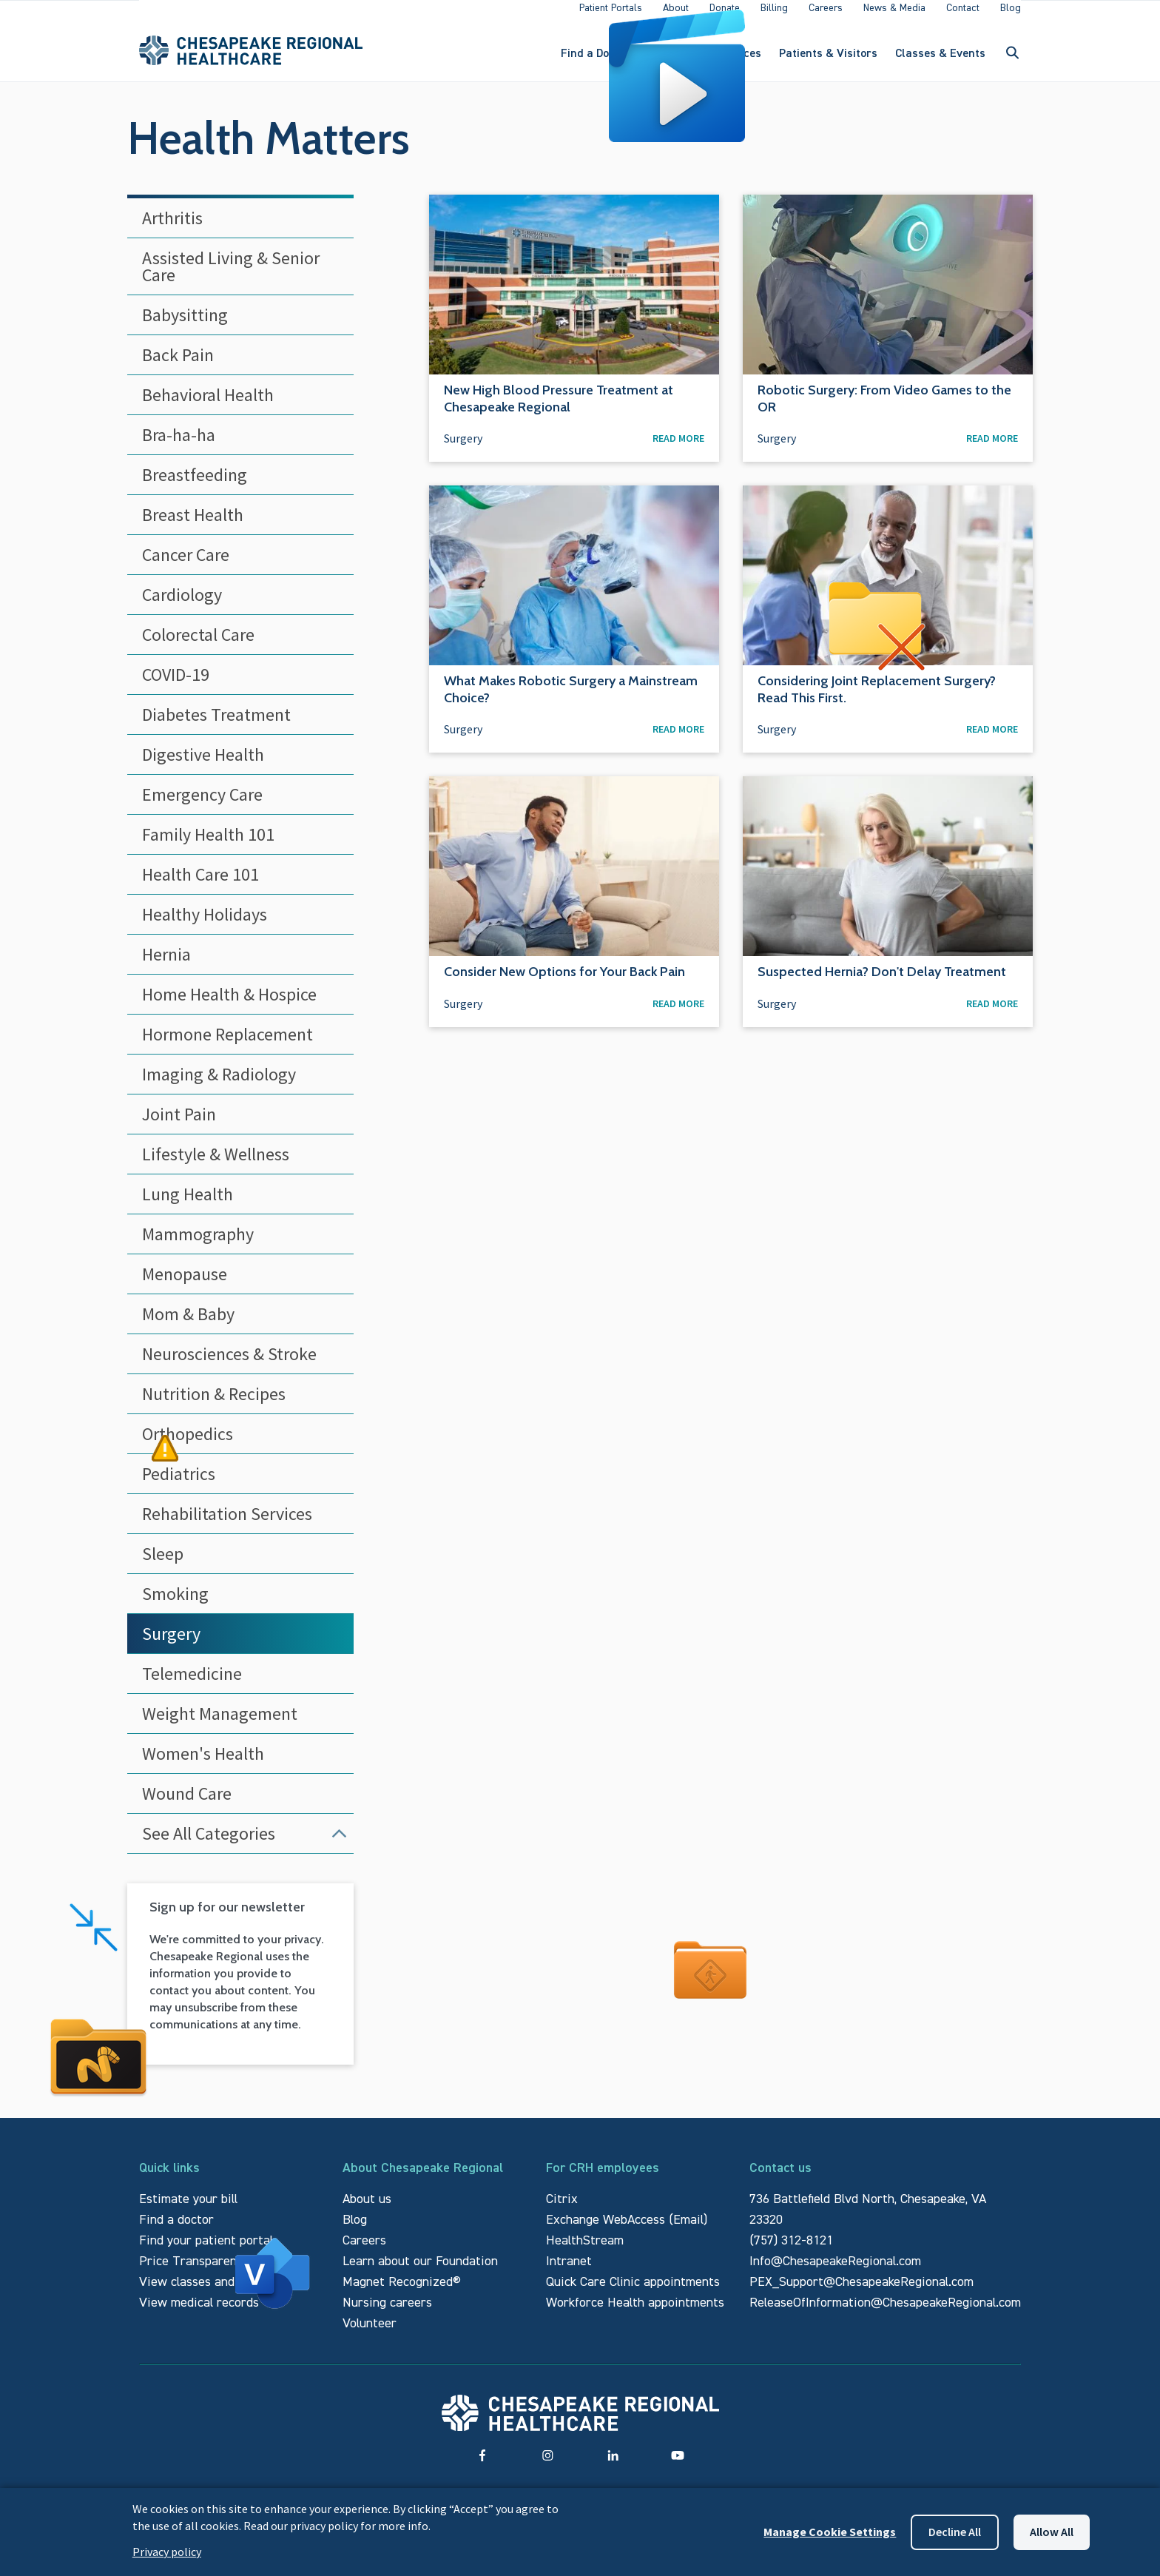 The image size is (1160, 2576). What do you see at coordinates (875, 621) in the screenshot?
I see `delete a folder` at bounding box center [875, 621].